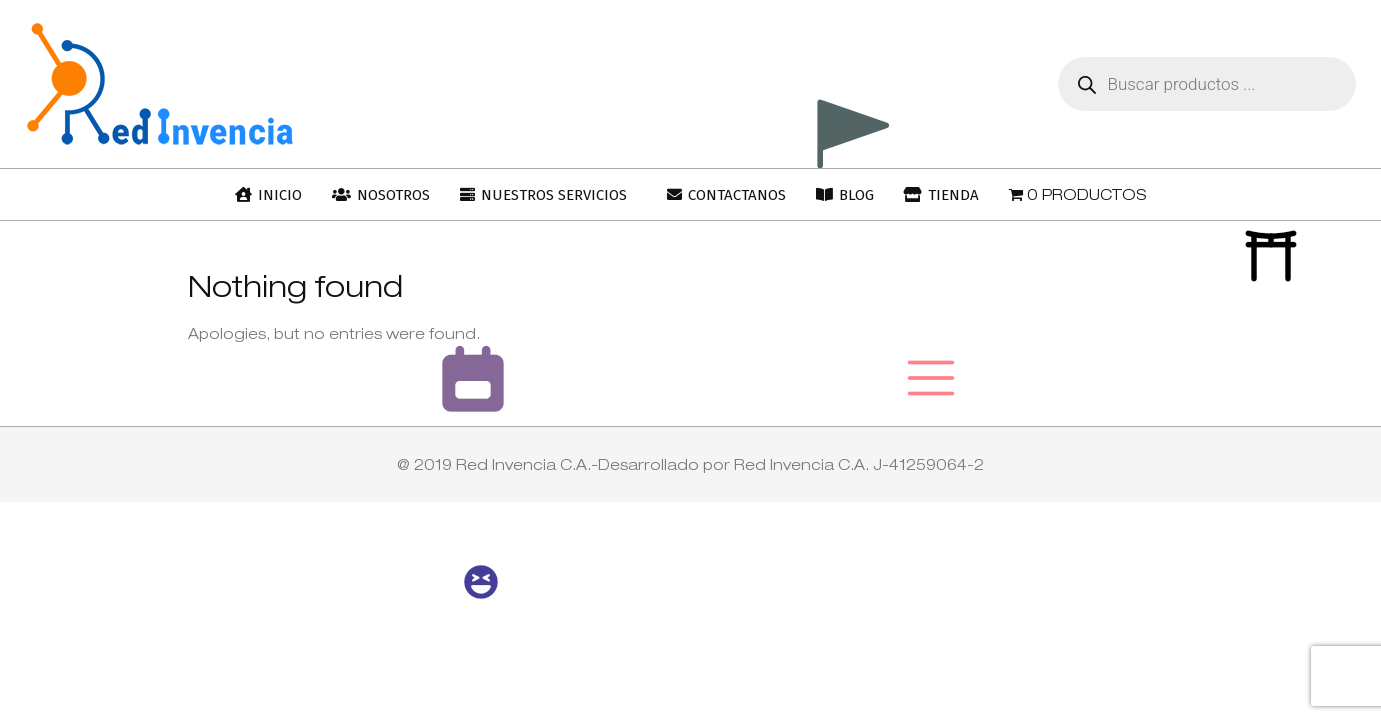 This screenshot has height=720, width=1381. I want to click on open navigation menu, so click(931, 378).